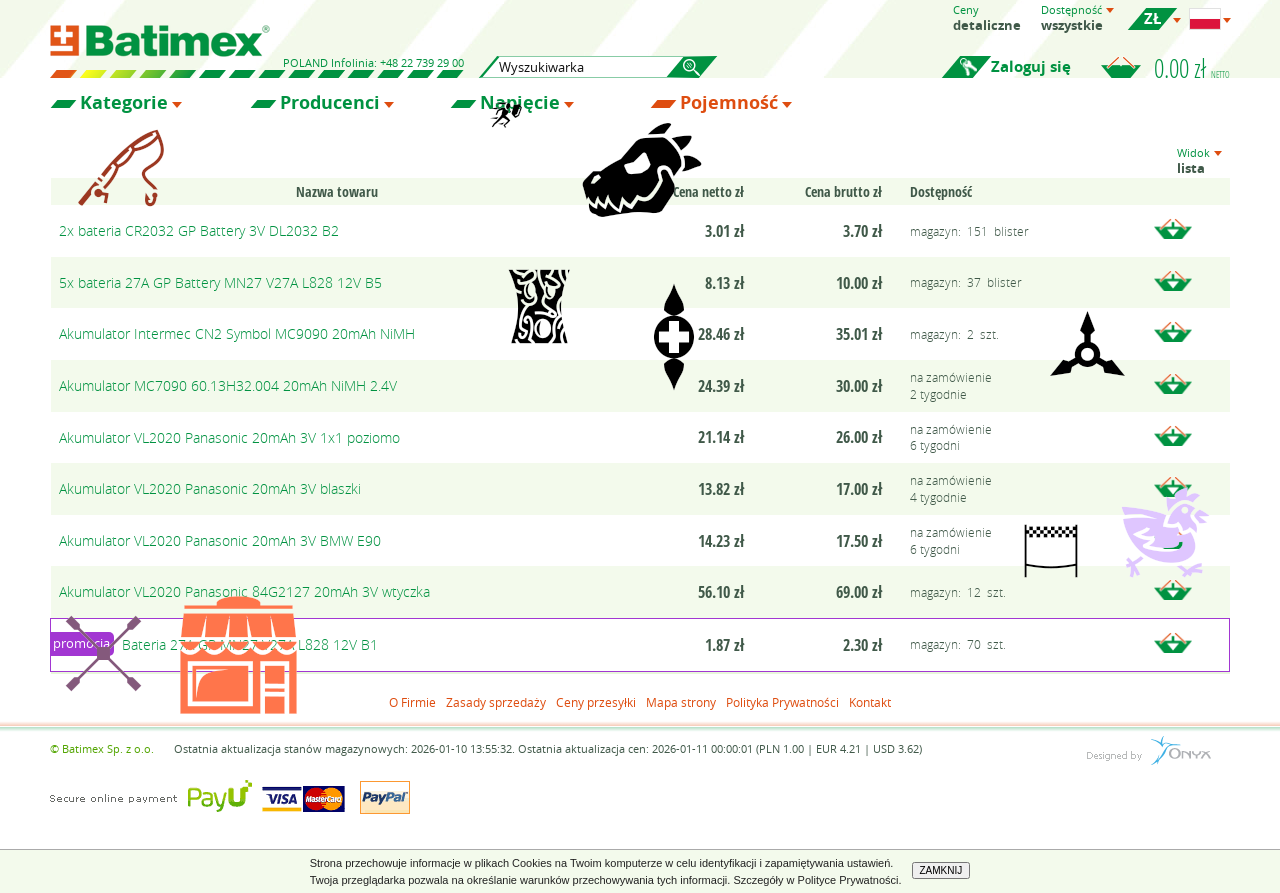  What do you see at coordinates (121, 168) in the screenshot?
I see `access fishing mini-game or activity` at bounding box center [121, 168].